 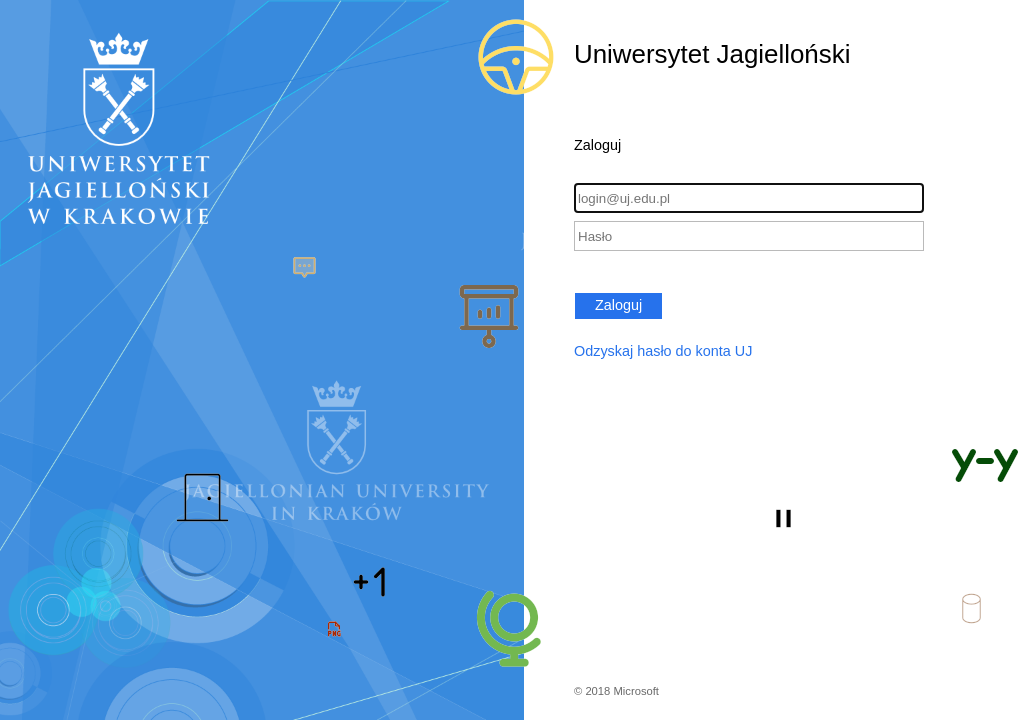 I want to click on indicates a PNG image file type, so click(x=334, y=629).